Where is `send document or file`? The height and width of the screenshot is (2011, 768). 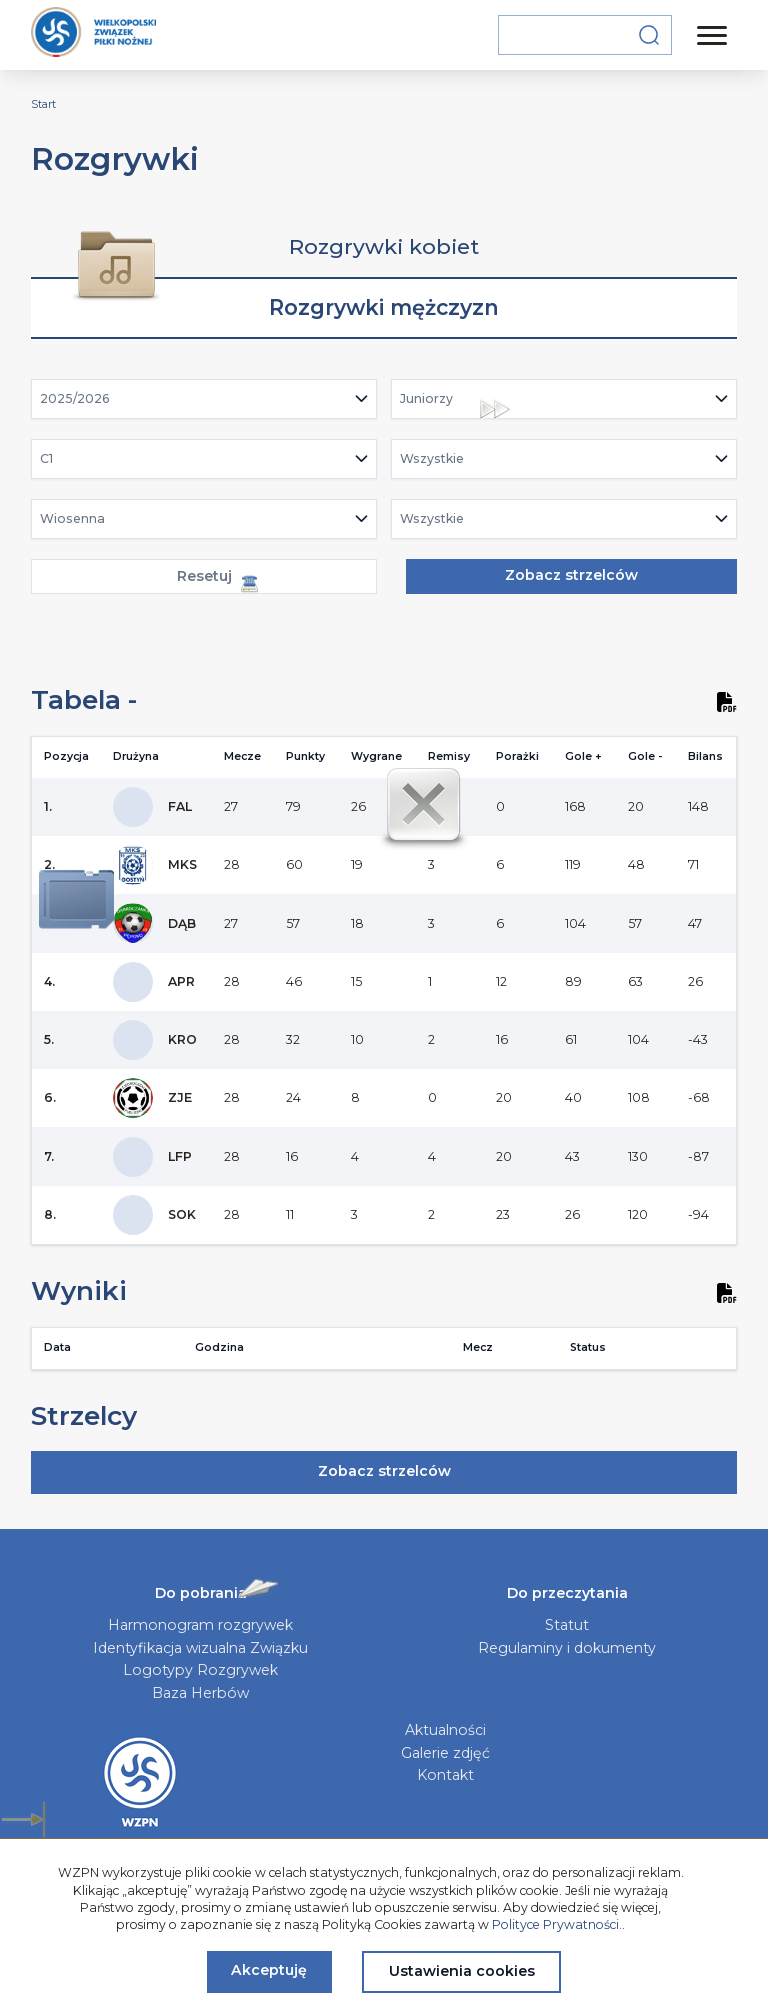 send document or file is located at coordinates (258, 1589).